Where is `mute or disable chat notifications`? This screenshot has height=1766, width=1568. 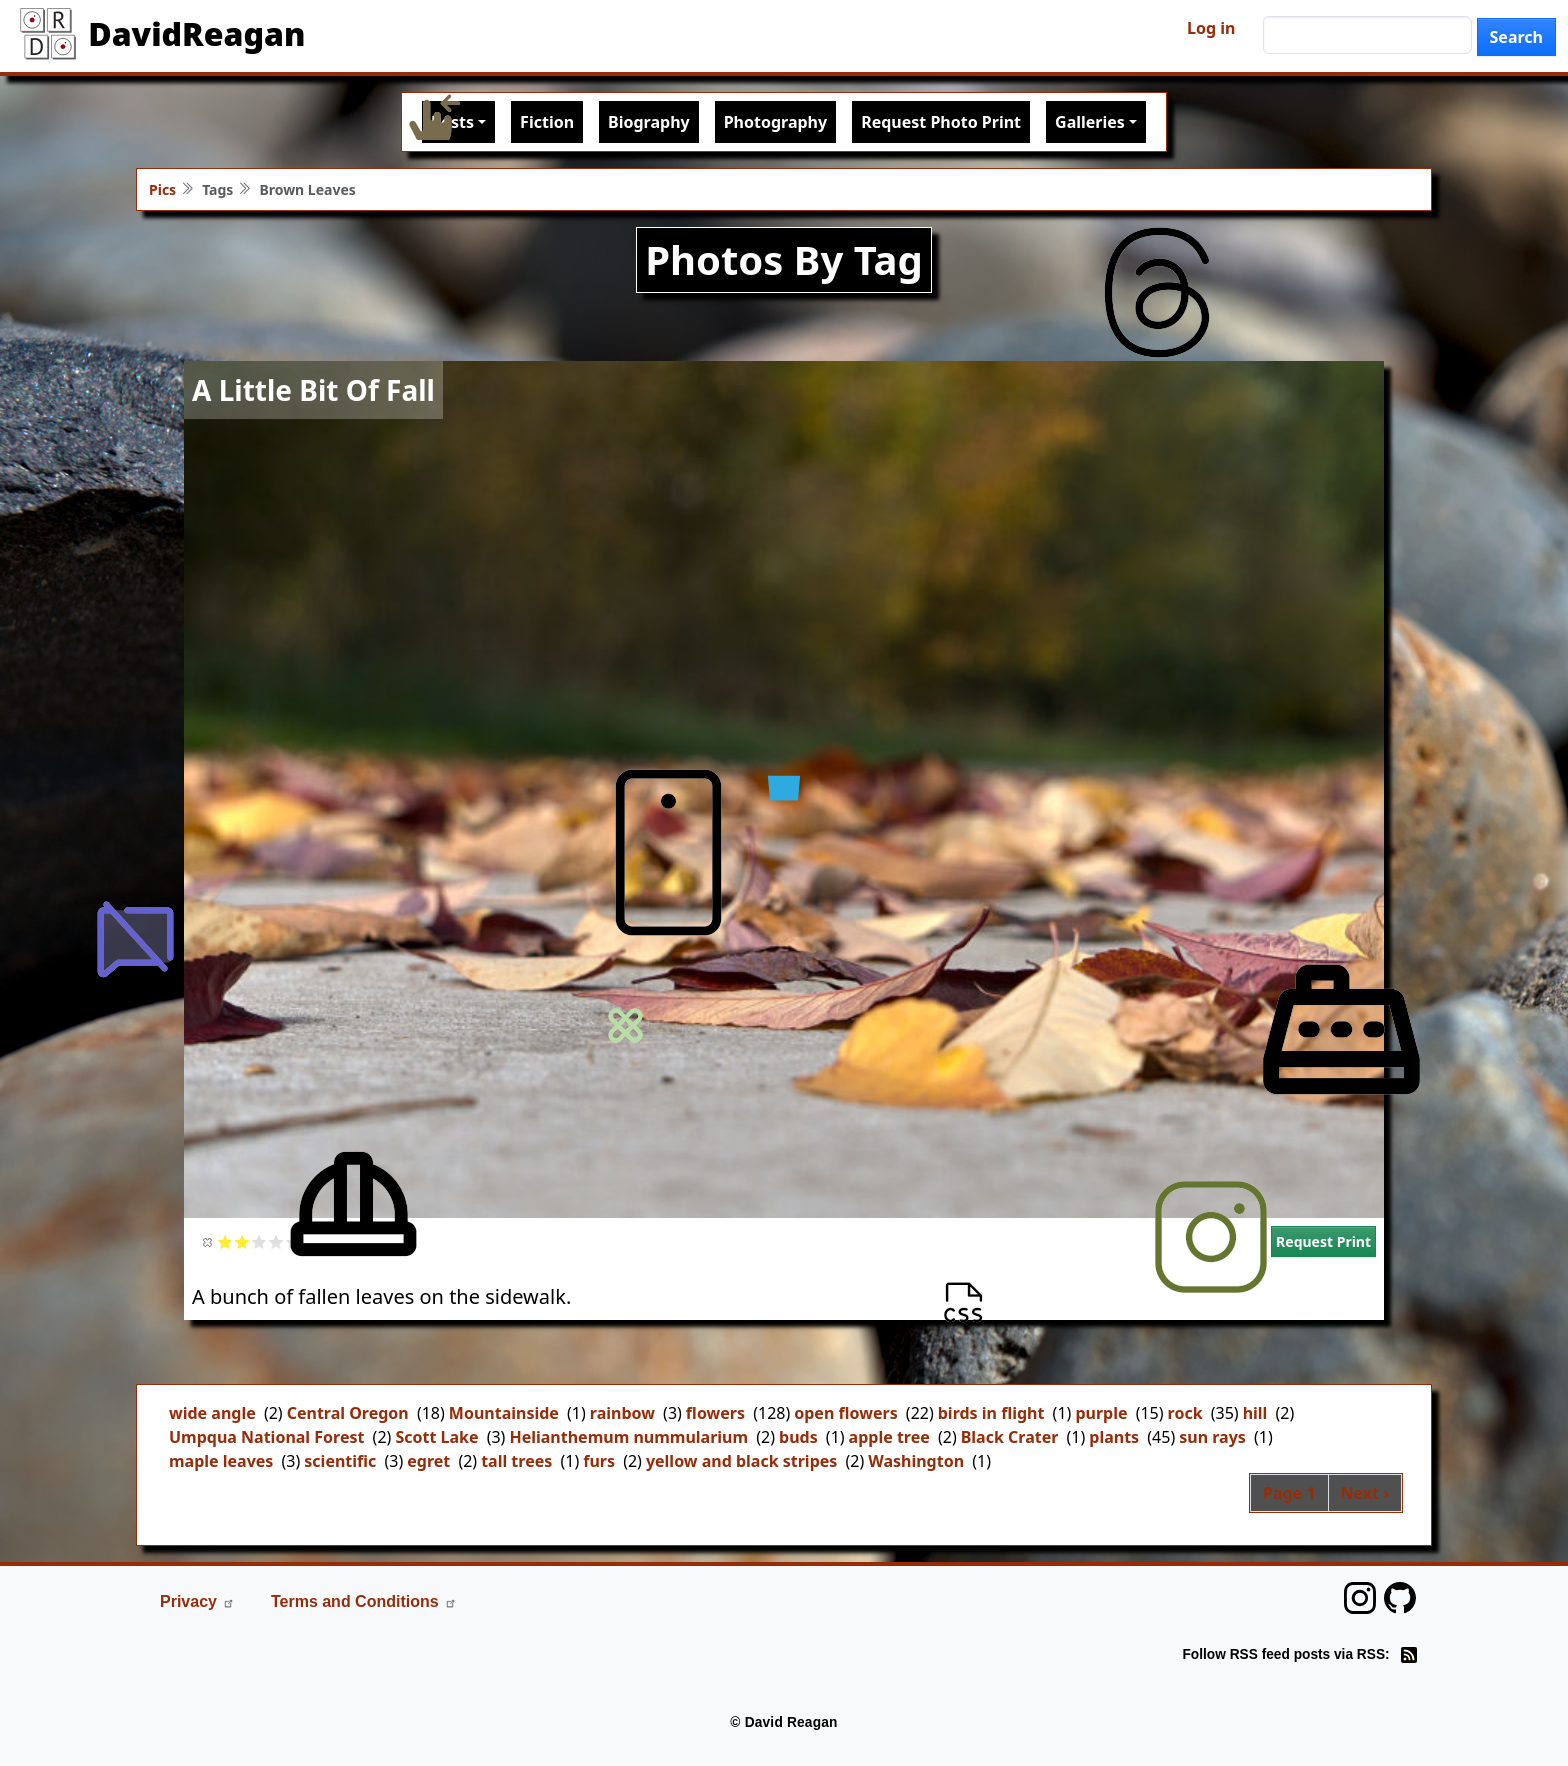
mute or disable chat notifications is located at coordinates (135, 936).